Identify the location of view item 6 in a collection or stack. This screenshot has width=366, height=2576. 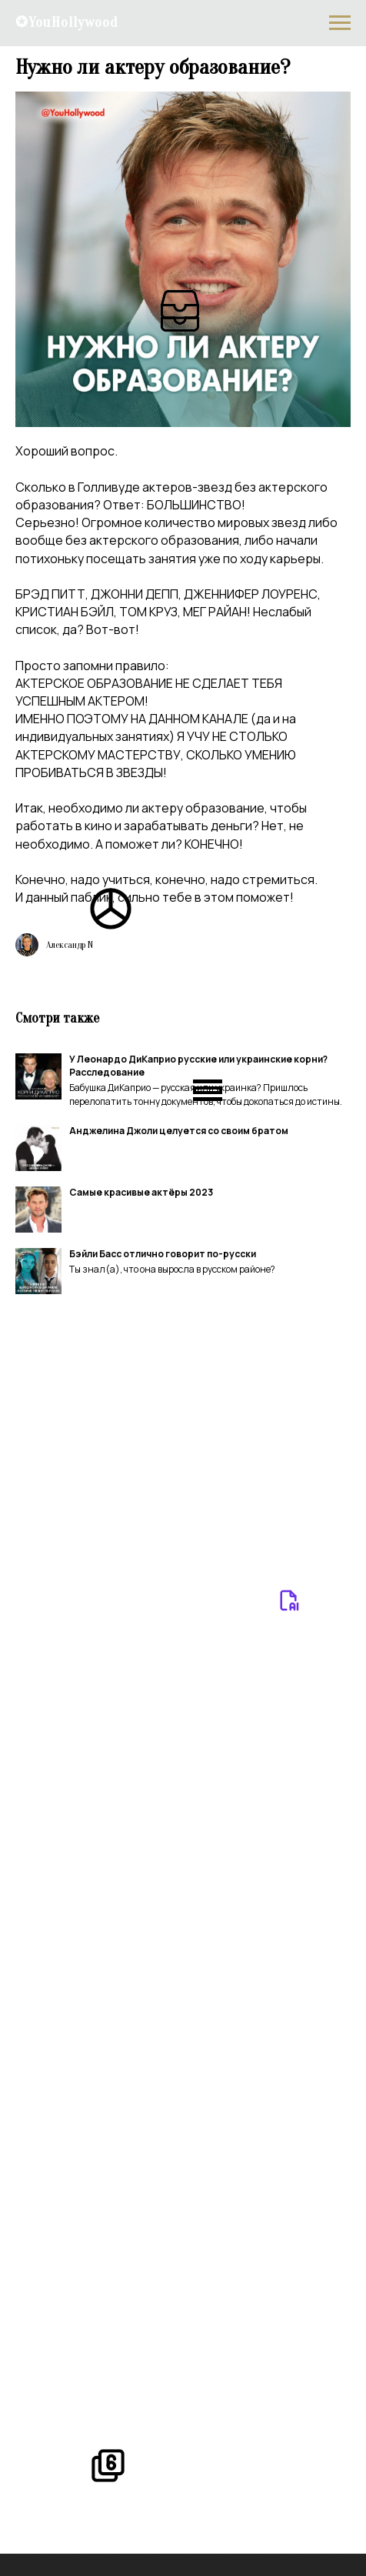
(108, 2465).